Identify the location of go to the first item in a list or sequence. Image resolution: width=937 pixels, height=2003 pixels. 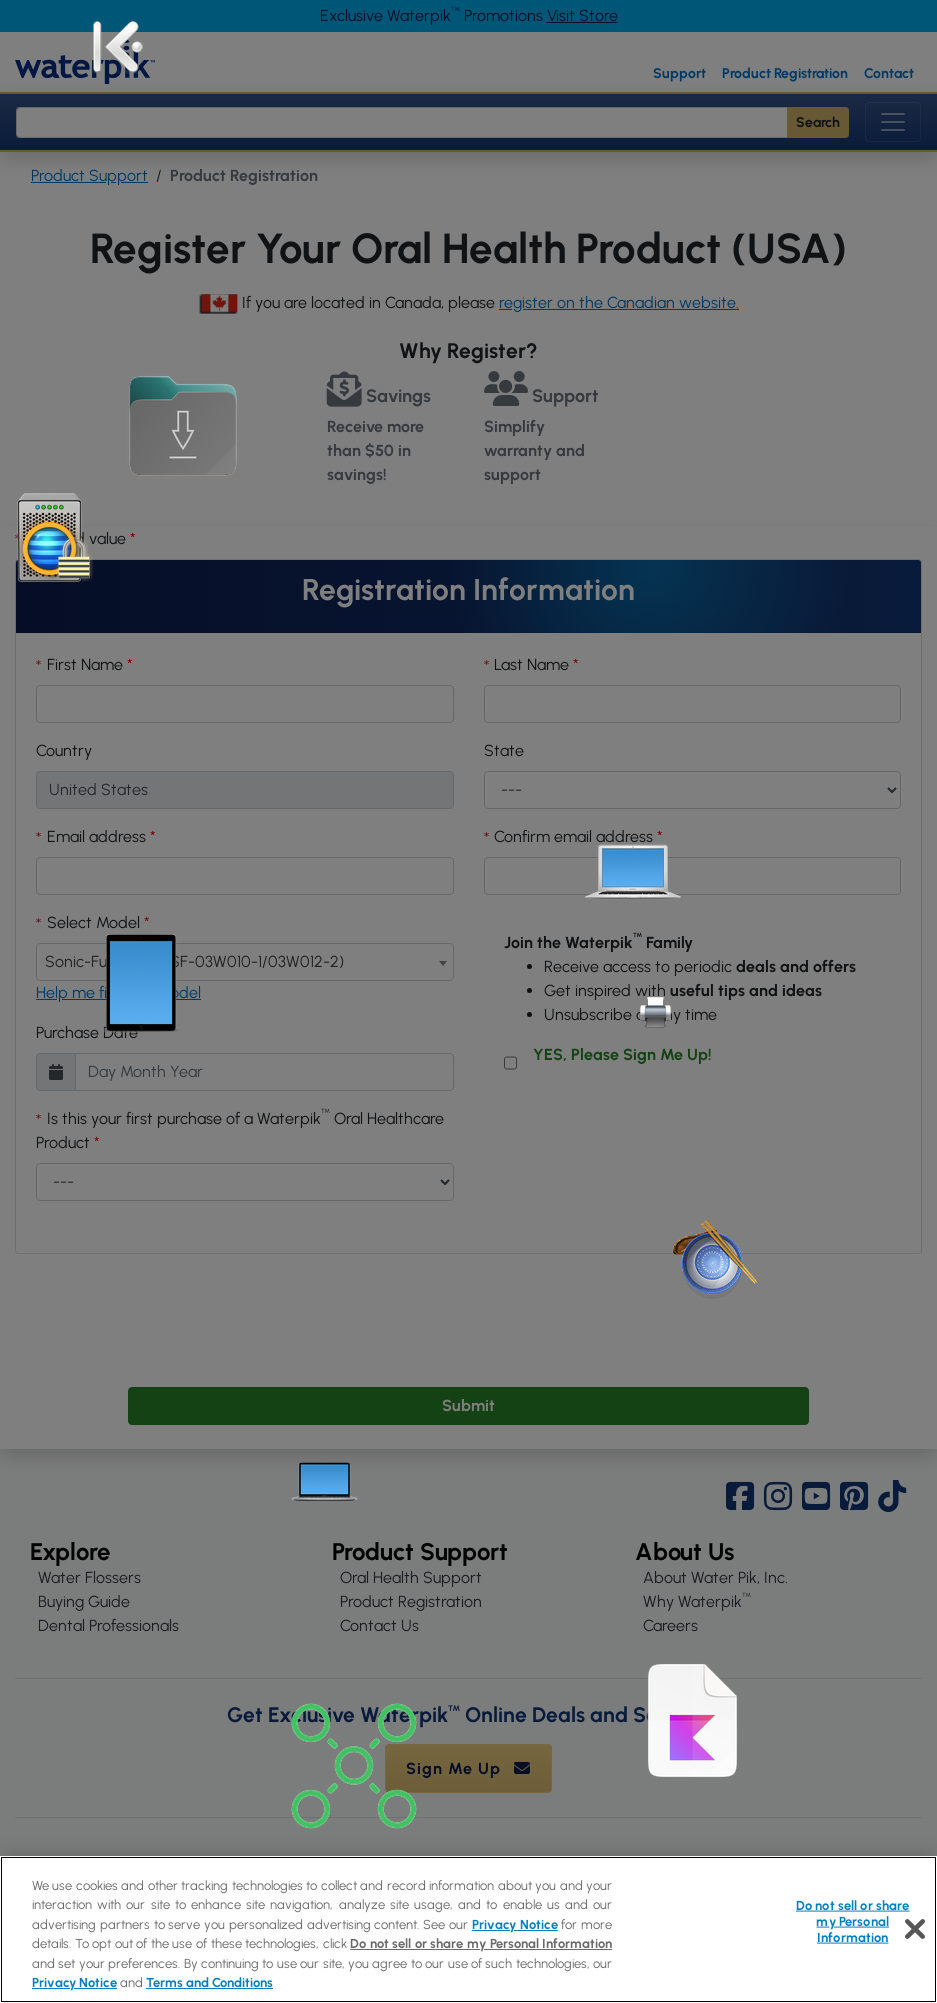
(117, 47).